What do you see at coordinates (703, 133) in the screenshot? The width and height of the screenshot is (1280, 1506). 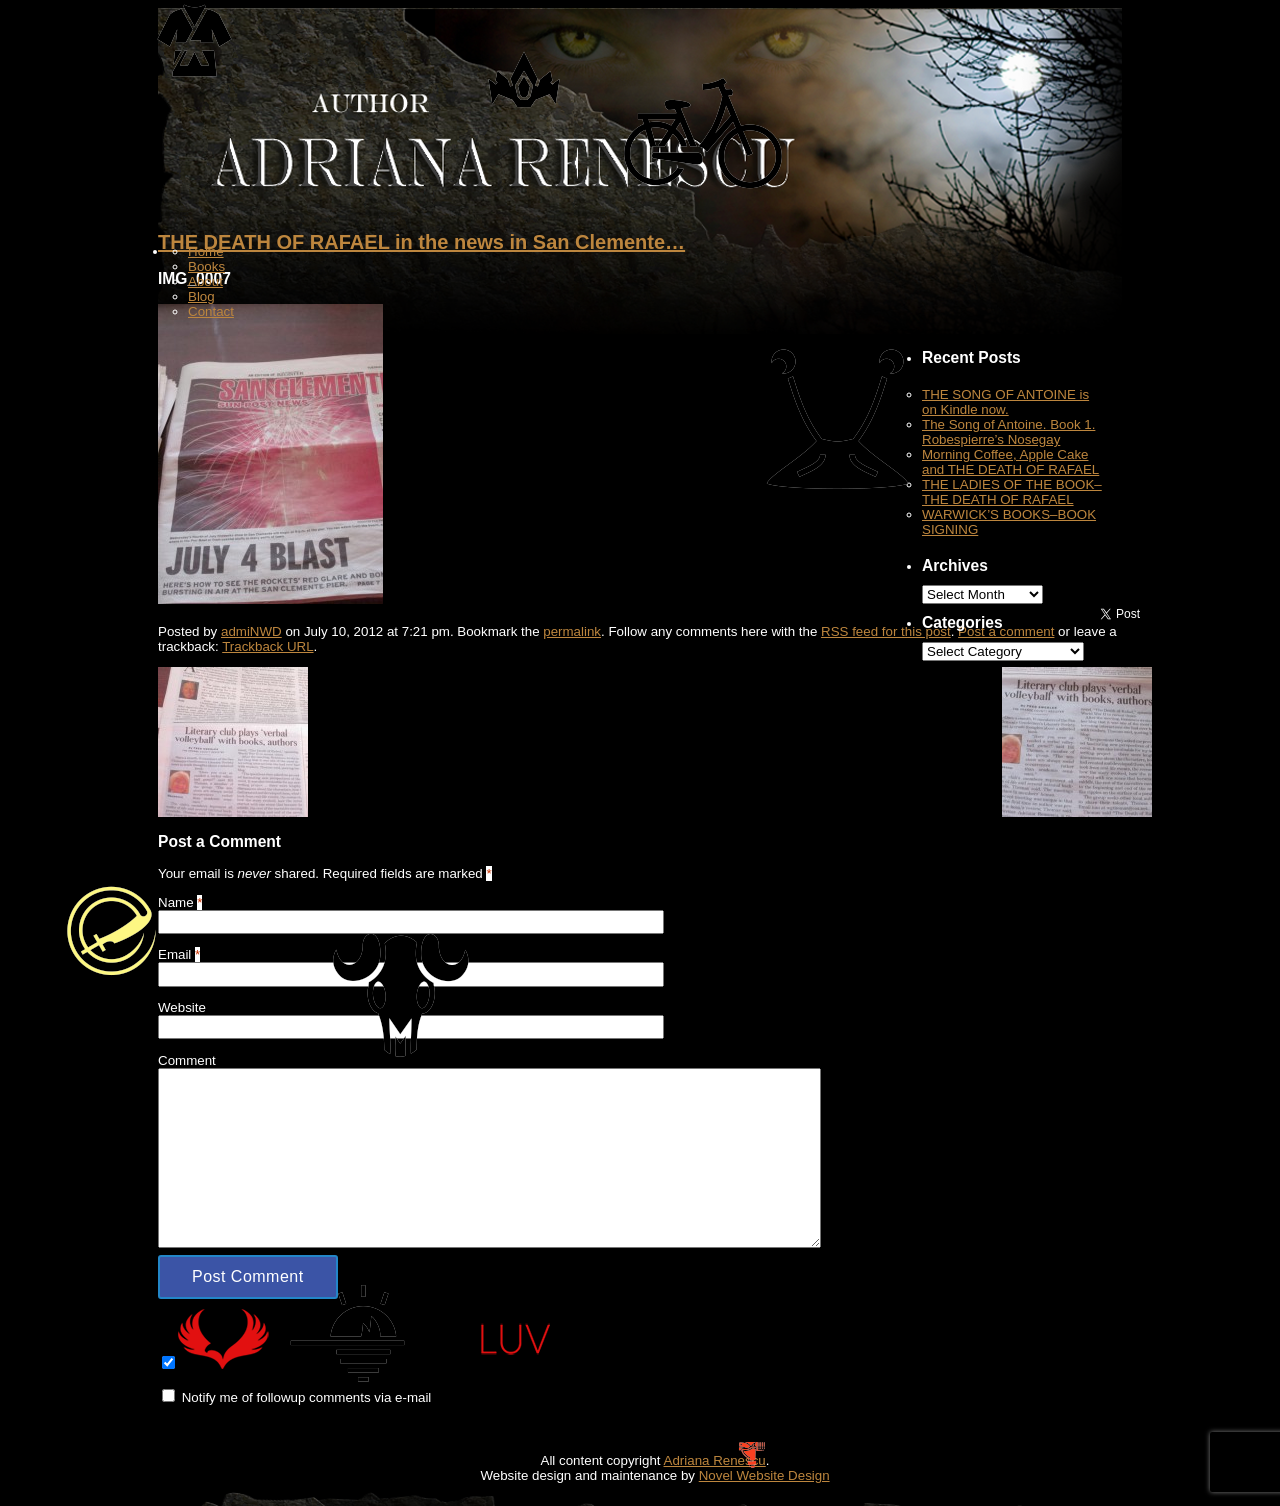 I see `select bicycle as transportation mode` at bounding box center [703, 133].